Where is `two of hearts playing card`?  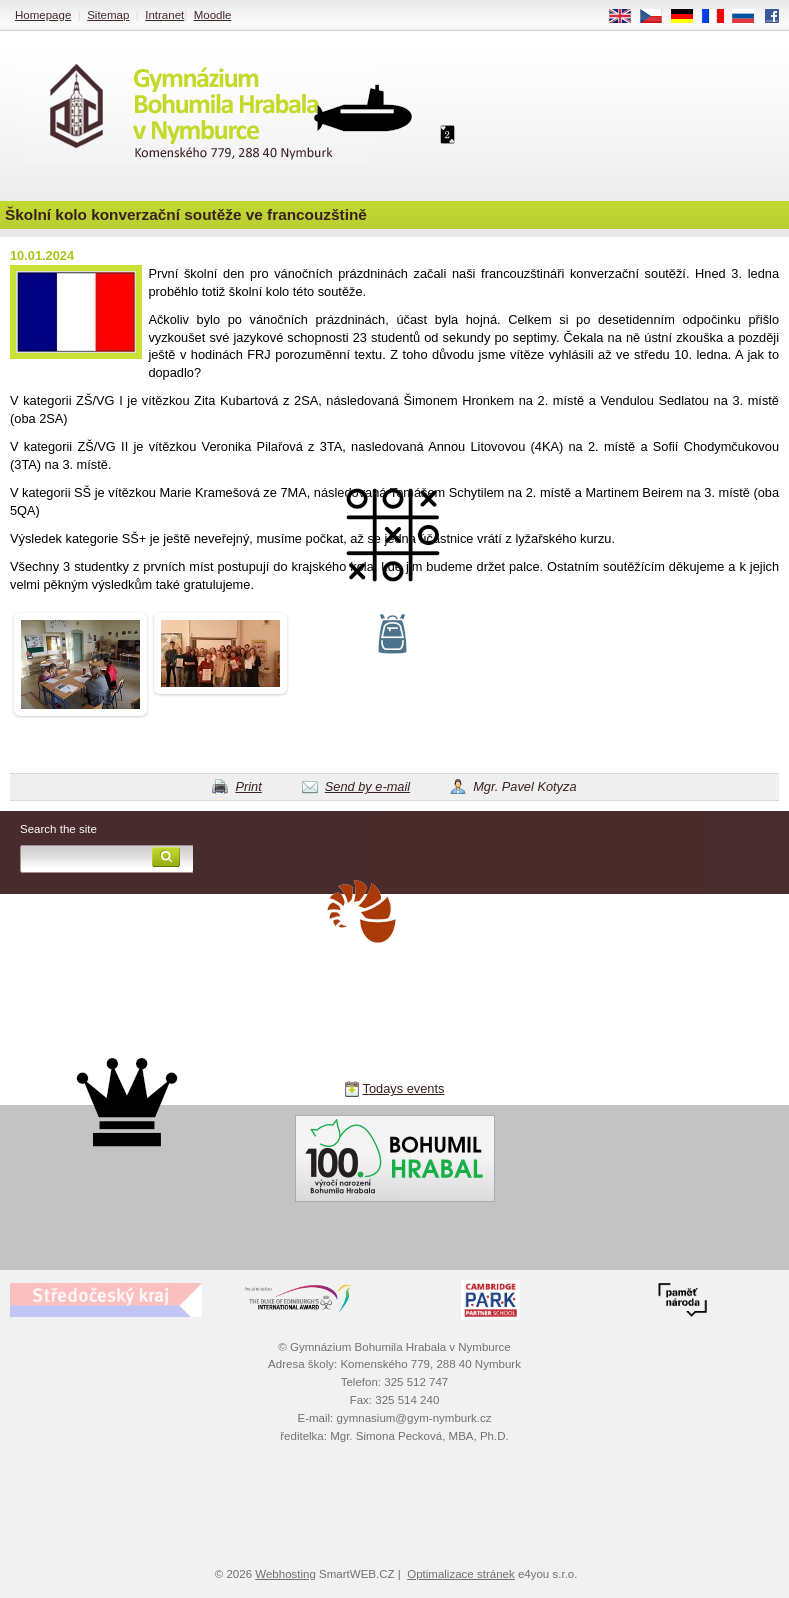 two of hearts playing card is located at coordinates (447, 134).